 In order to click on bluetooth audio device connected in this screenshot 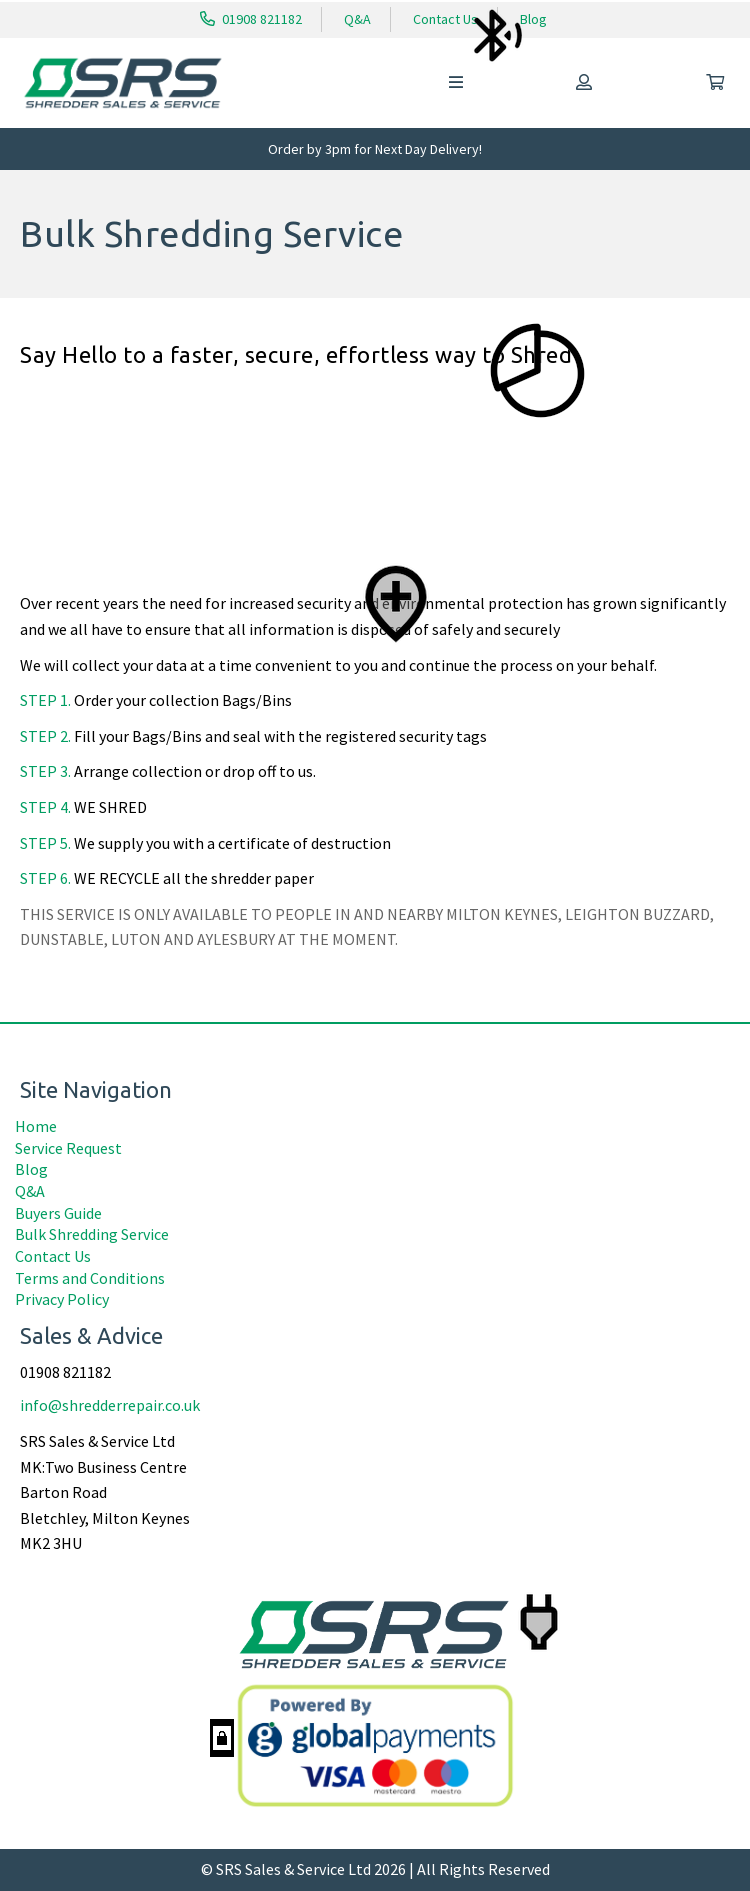, I will do `click(497, 35)`.